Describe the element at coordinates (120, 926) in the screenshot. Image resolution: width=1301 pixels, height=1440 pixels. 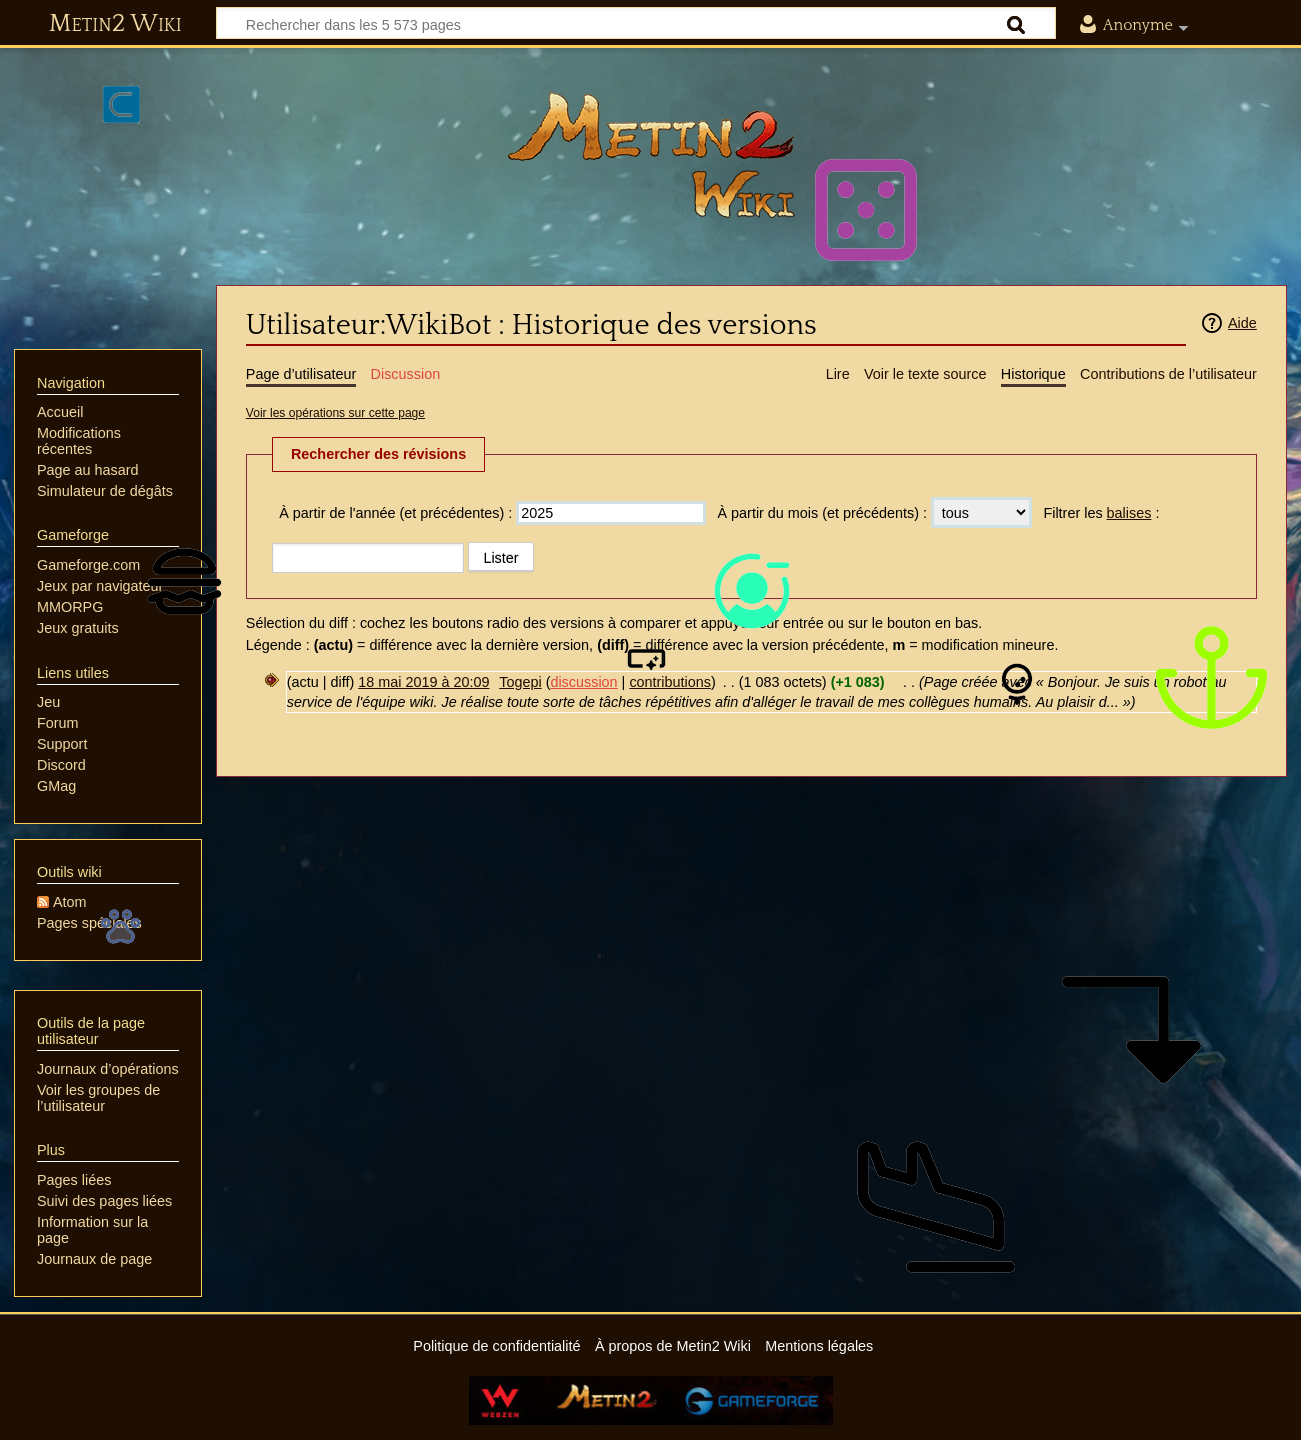
I see `access pet-related features or settings` at that location.